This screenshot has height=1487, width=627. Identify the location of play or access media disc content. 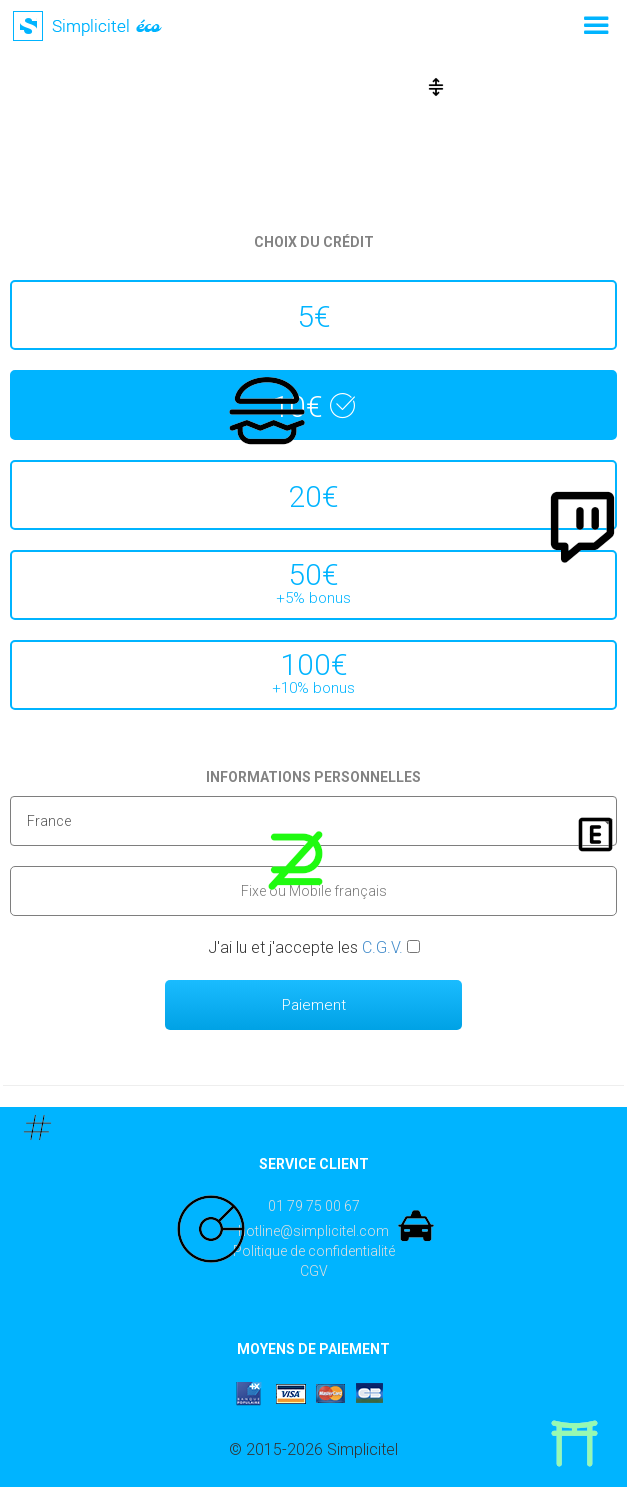
(211, 1229).